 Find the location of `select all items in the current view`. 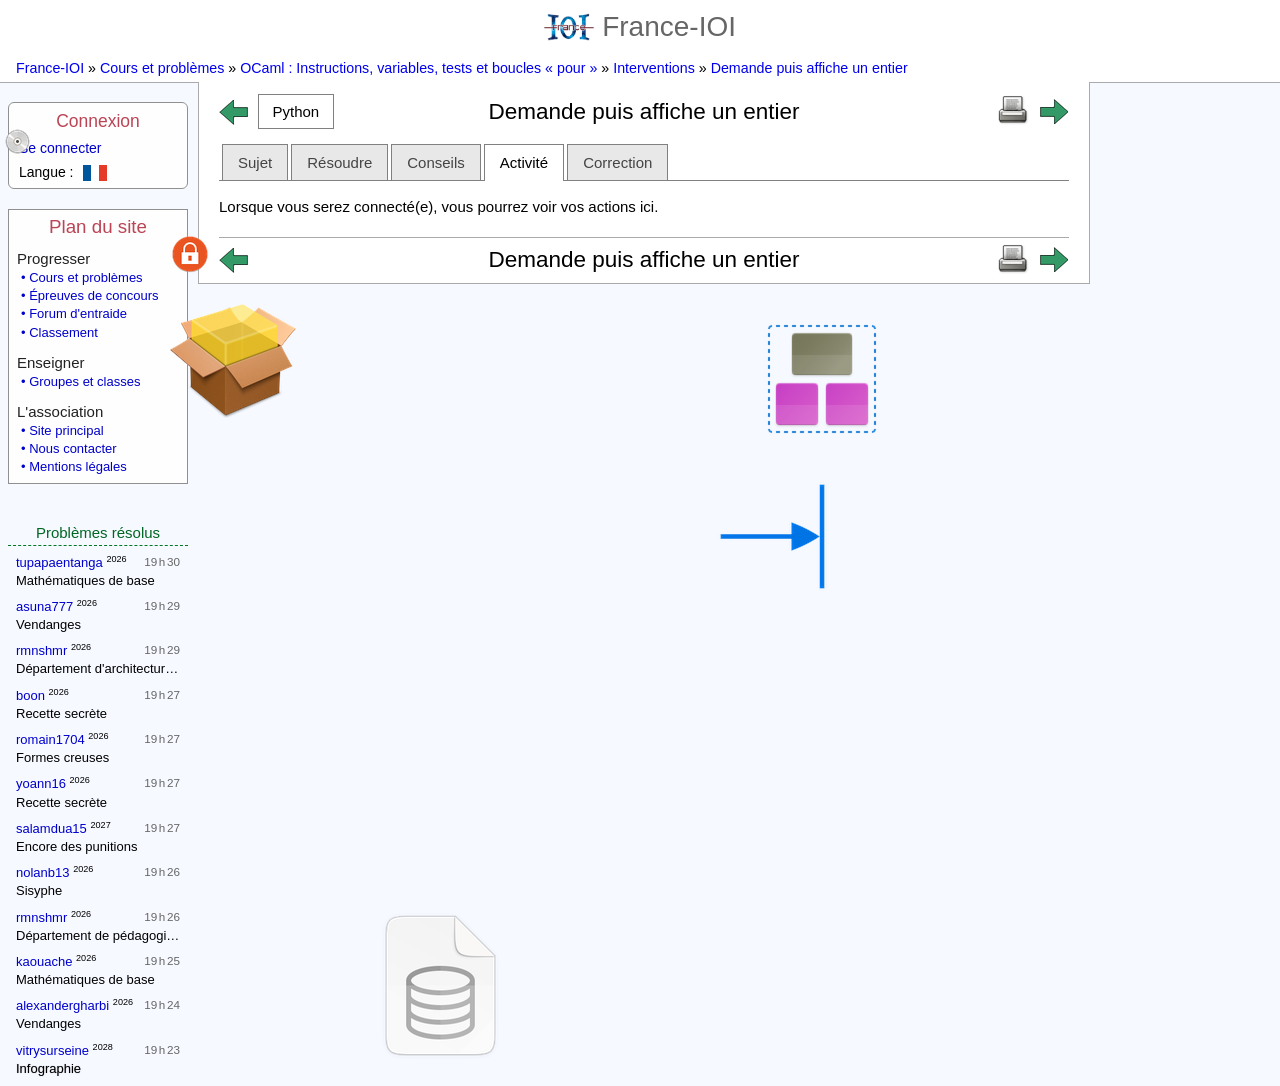

select all items in the current view is located at coordinates (822, 379).